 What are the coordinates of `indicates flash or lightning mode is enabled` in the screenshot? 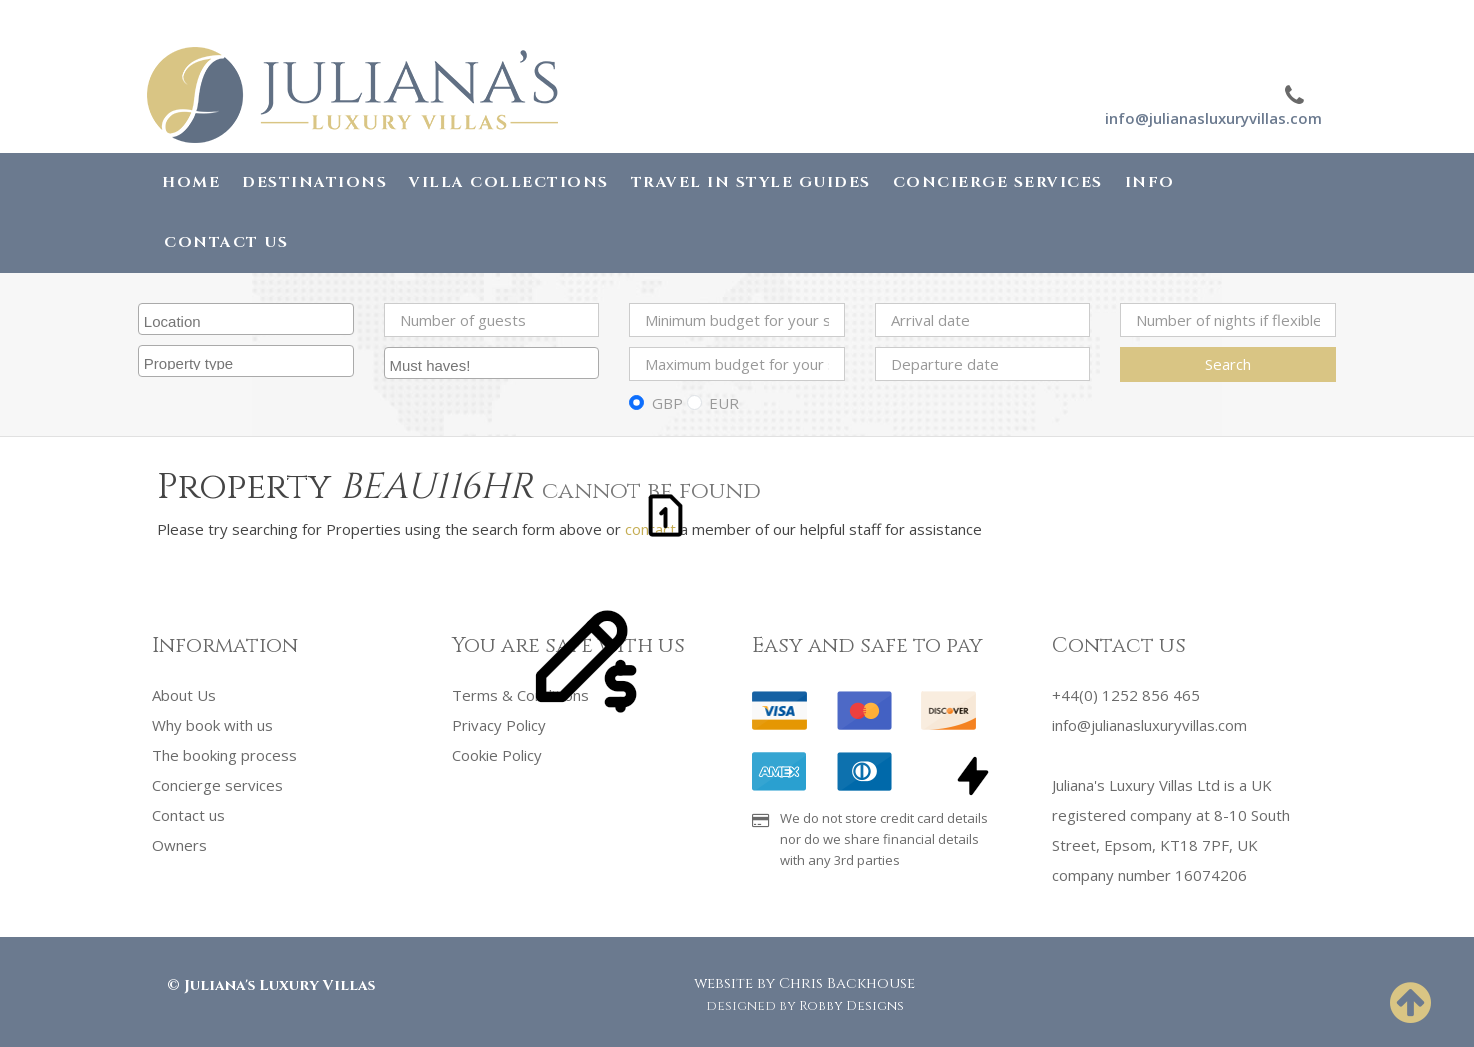 It's located at (973, 776).